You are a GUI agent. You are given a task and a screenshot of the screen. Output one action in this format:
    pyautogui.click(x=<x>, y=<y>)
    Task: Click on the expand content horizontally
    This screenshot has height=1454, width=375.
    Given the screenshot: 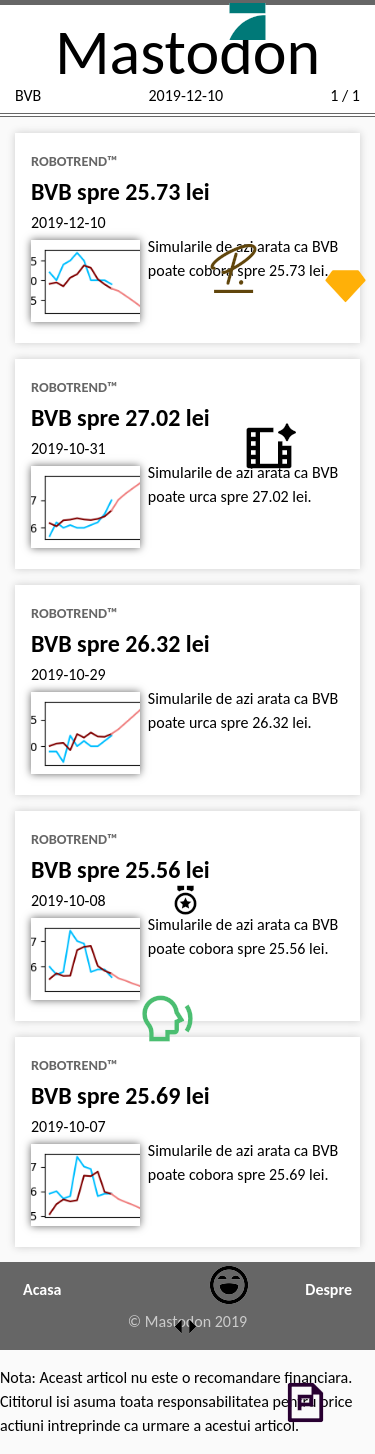 What is the action you would take?
    pyautogui.click(x=185, y=1326)
    